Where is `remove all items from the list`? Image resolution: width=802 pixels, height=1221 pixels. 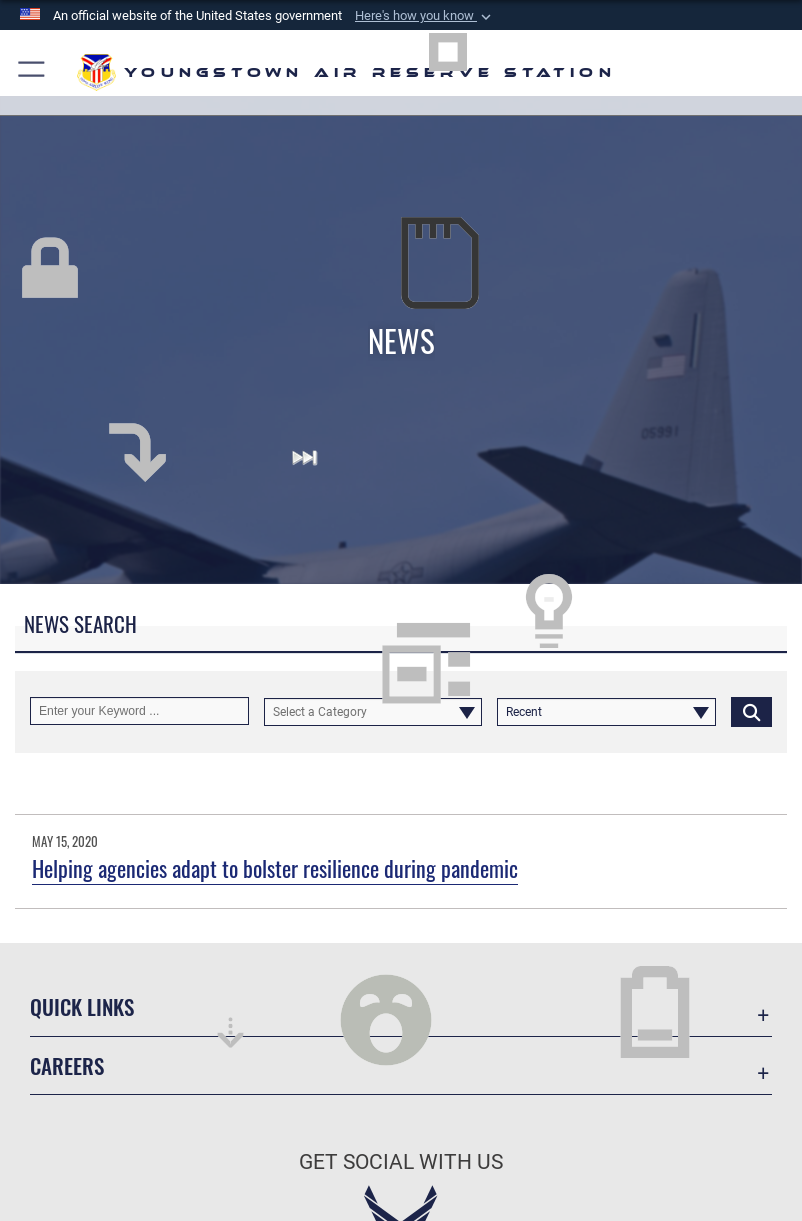 remove all items from the list is located at coordinates (433, 659).